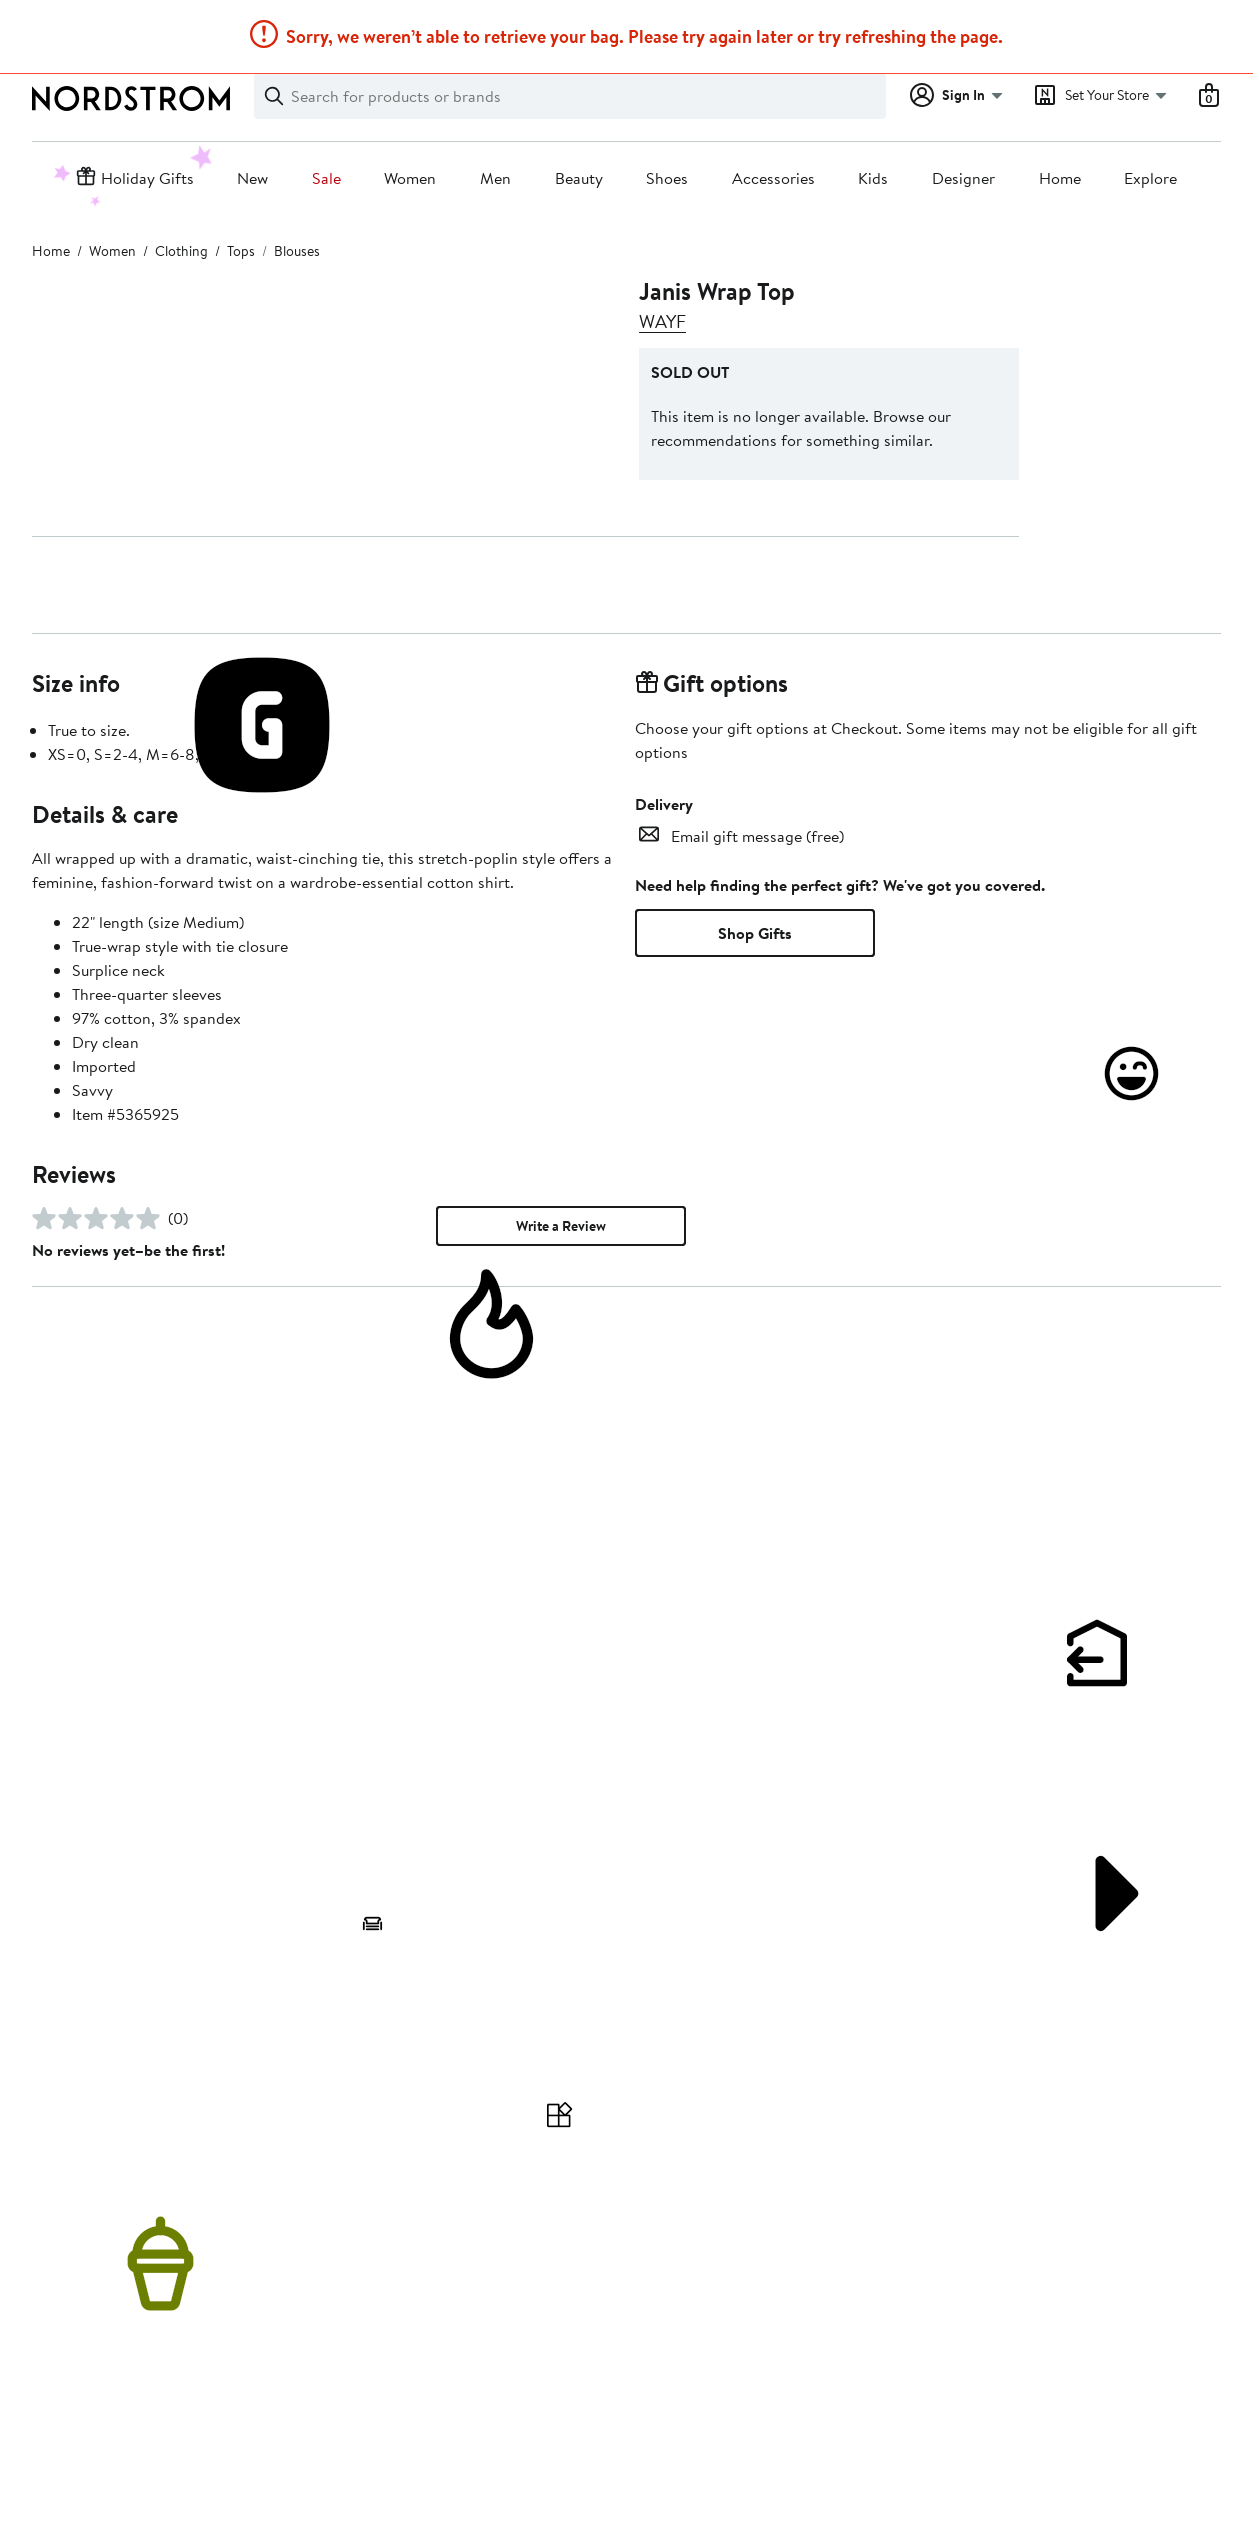  What do you see at coordinates (160, 2263) in the screenshot?
I see `browse smoothie or milkshake options` at bounding box center [160, 2263].